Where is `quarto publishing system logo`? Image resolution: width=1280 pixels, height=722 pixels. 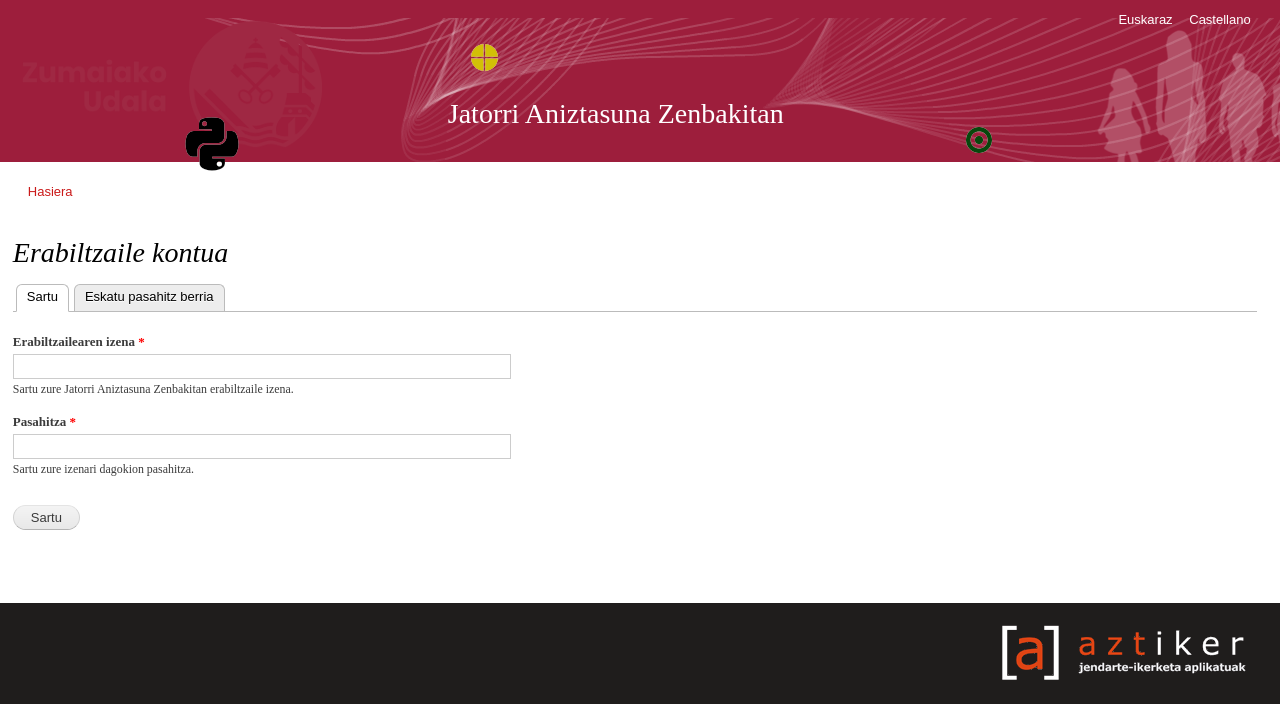
quarto publishing system logo is located at coordinates (484, 57).